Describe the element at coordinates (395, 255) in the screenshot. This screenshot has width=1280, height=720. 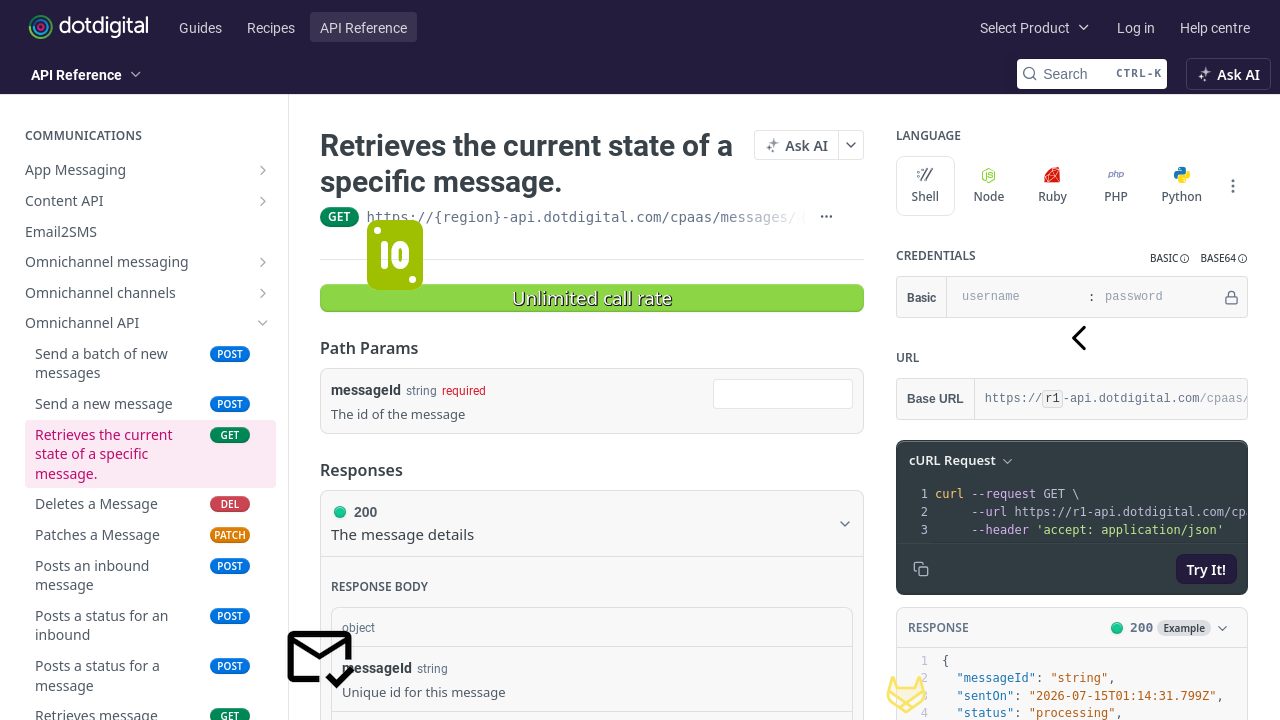
I see `a 10 playing card in a card game` at that location.